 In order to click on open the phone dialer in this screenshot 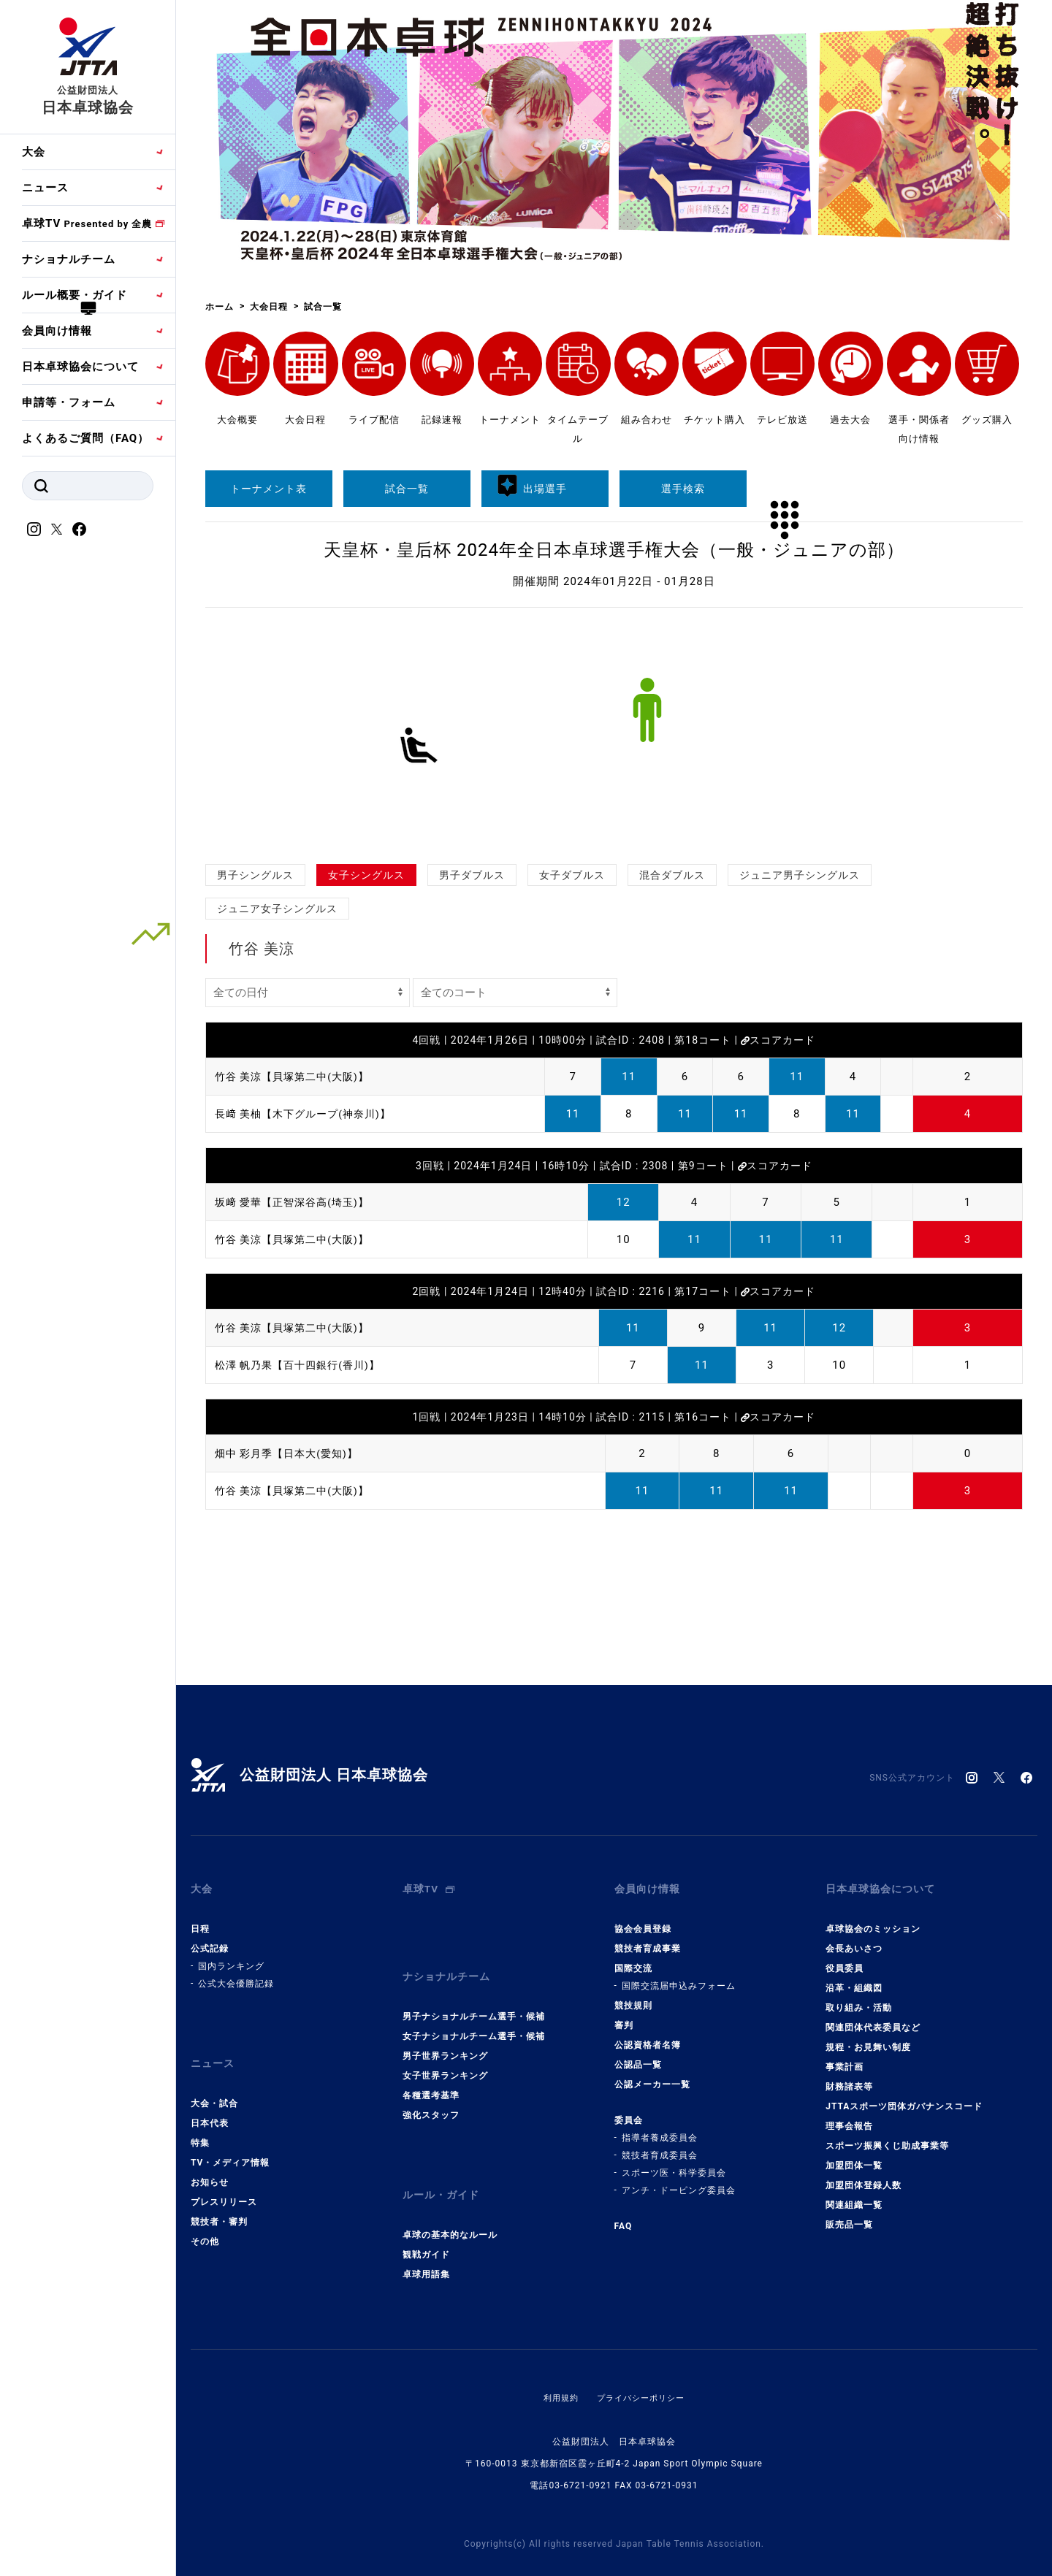, I will do `click(785, 520)`.